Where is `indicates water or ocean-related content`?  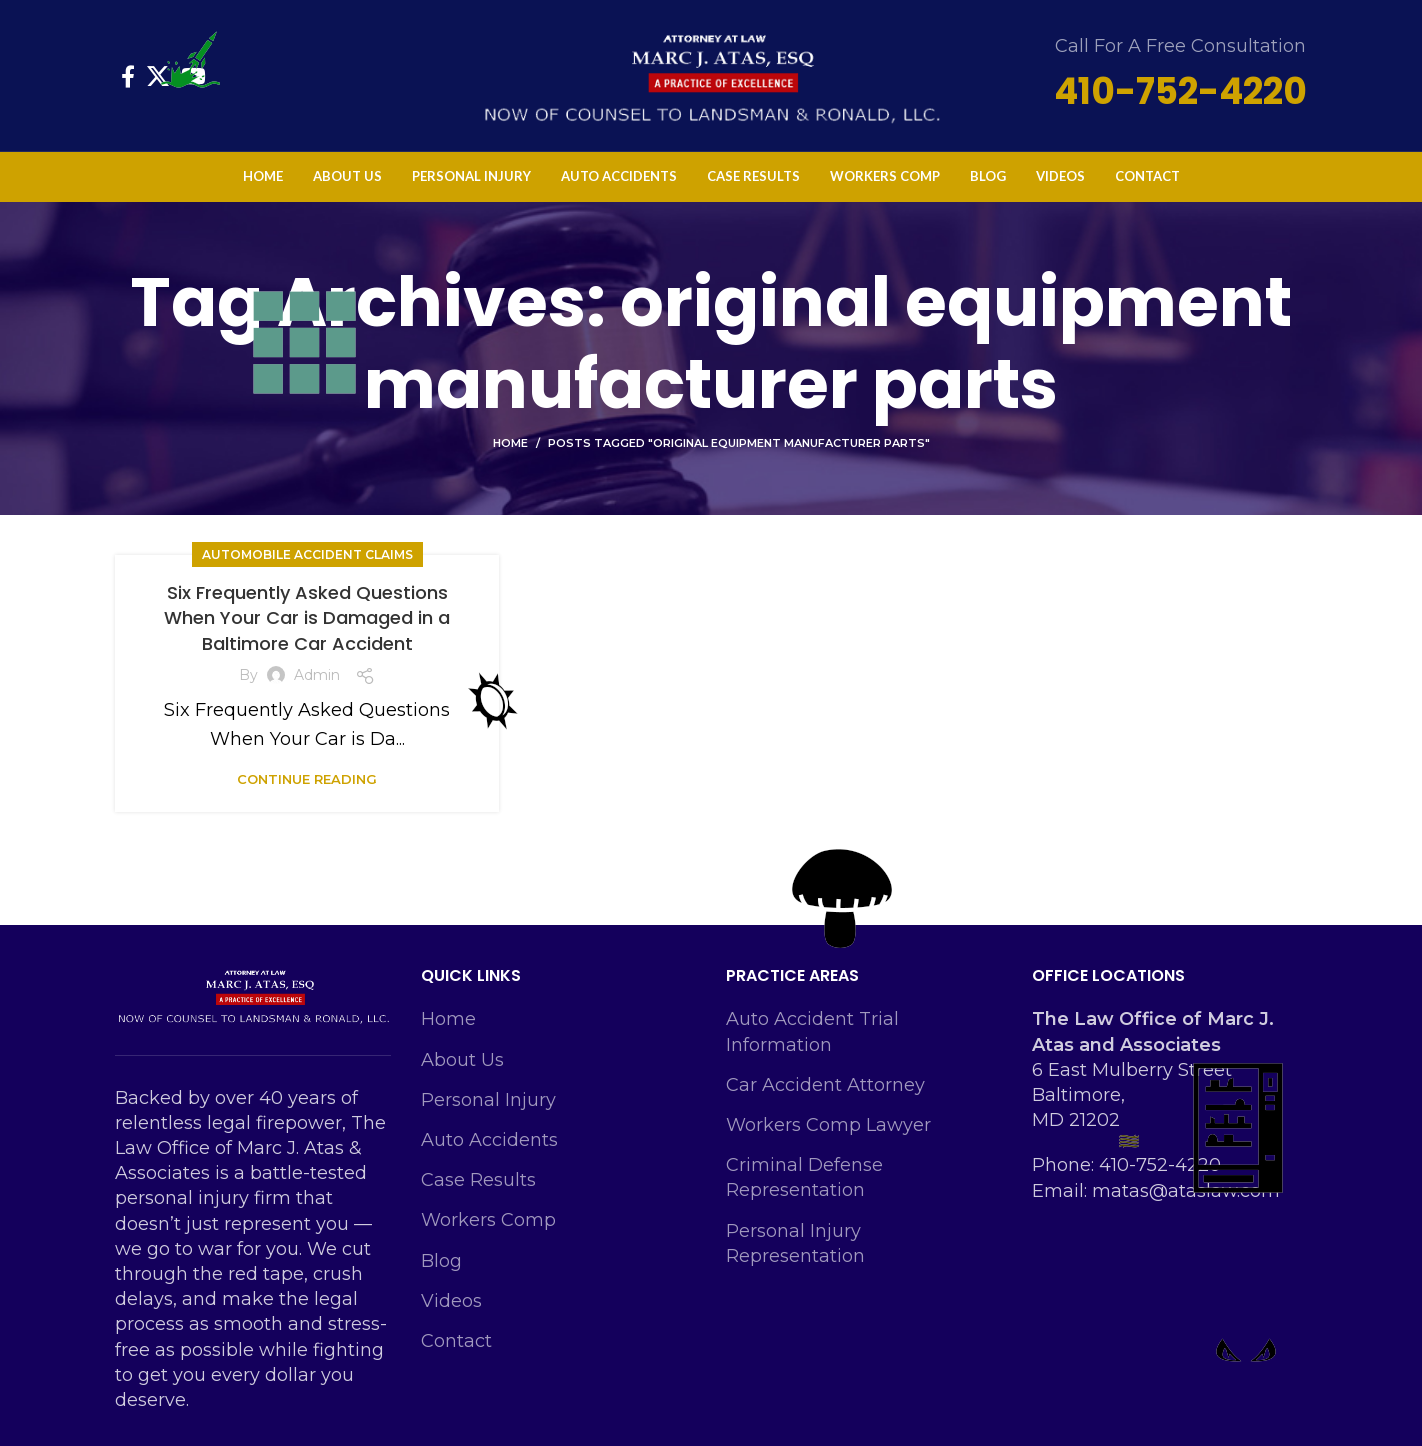 indicates water or ocean-related content is located at coordinates (1129, 1141).